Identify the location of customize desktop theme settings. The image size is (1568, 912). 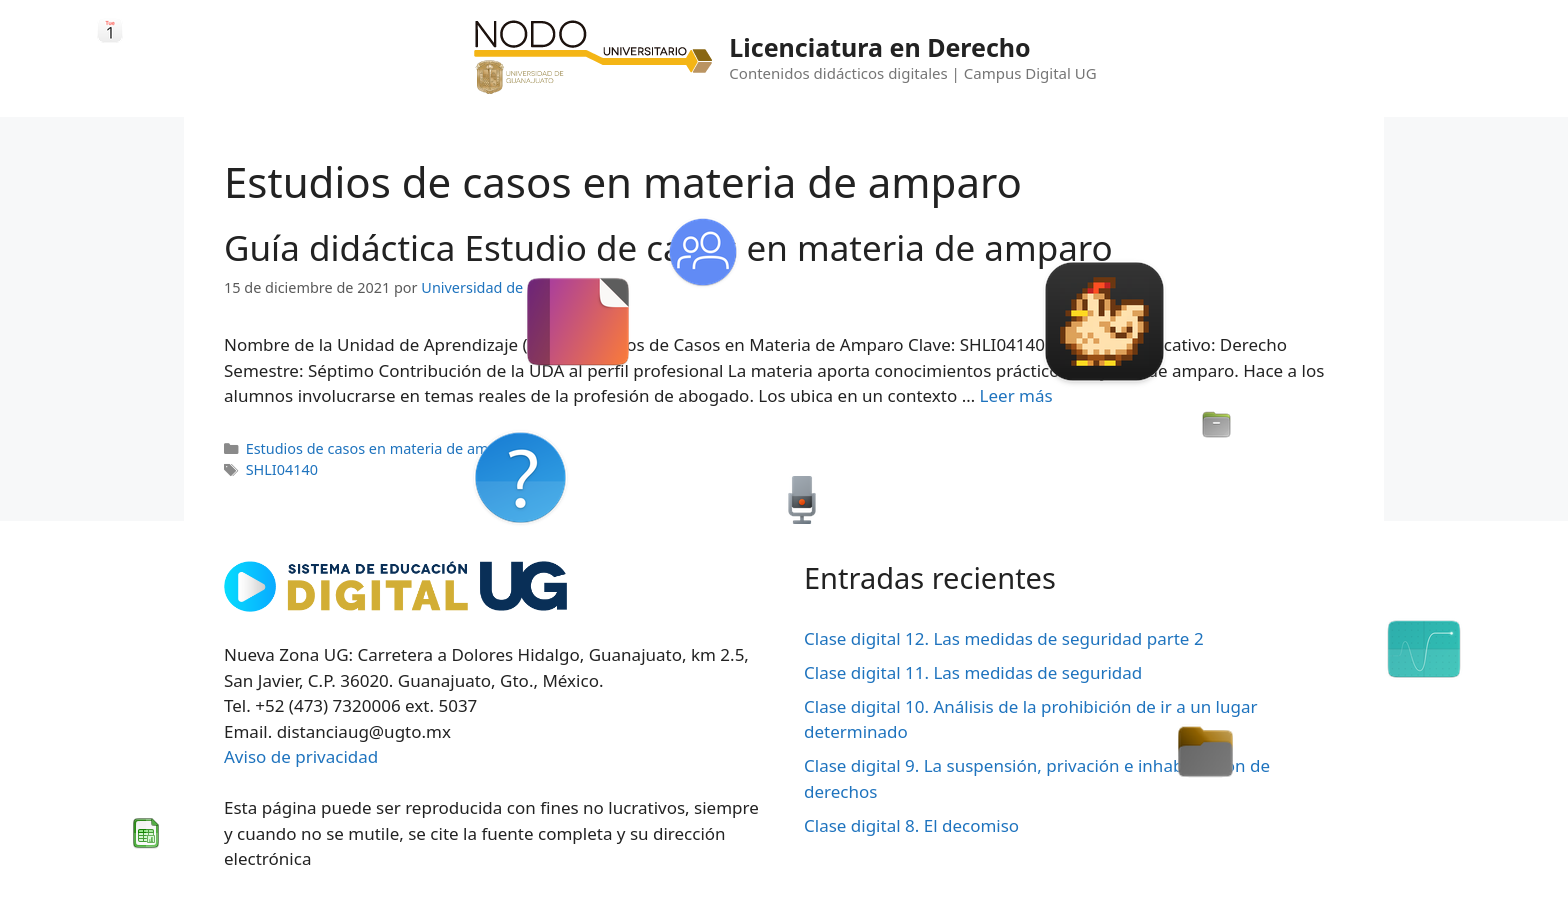
(578, 318).